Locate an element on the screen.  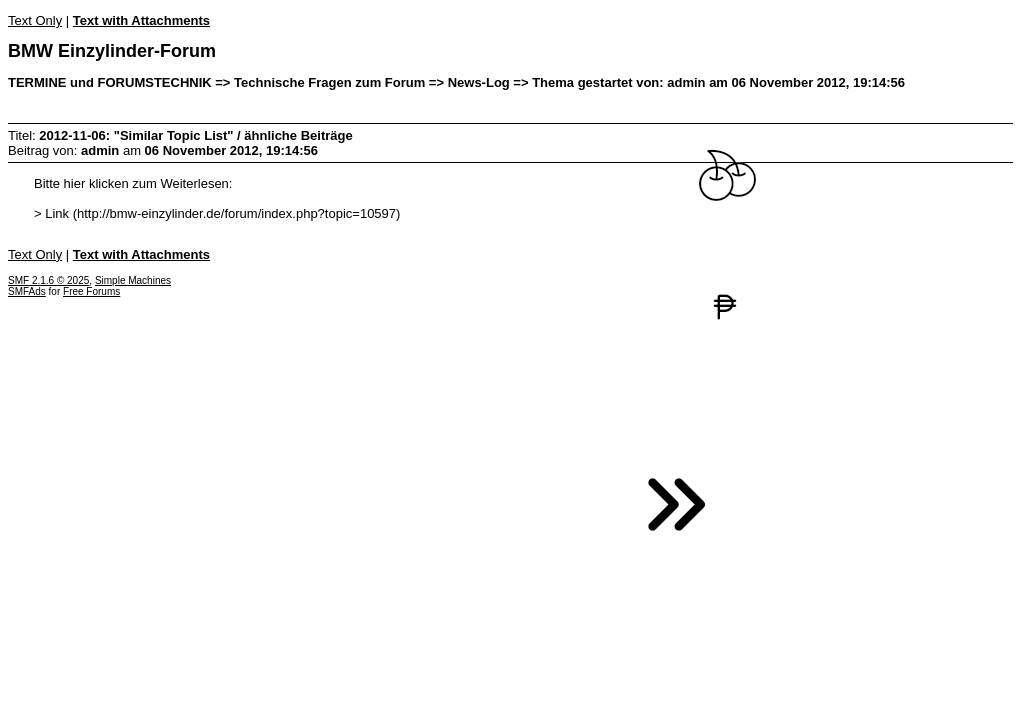
skip forward or advance to next item is located at coordinates (674, 504).